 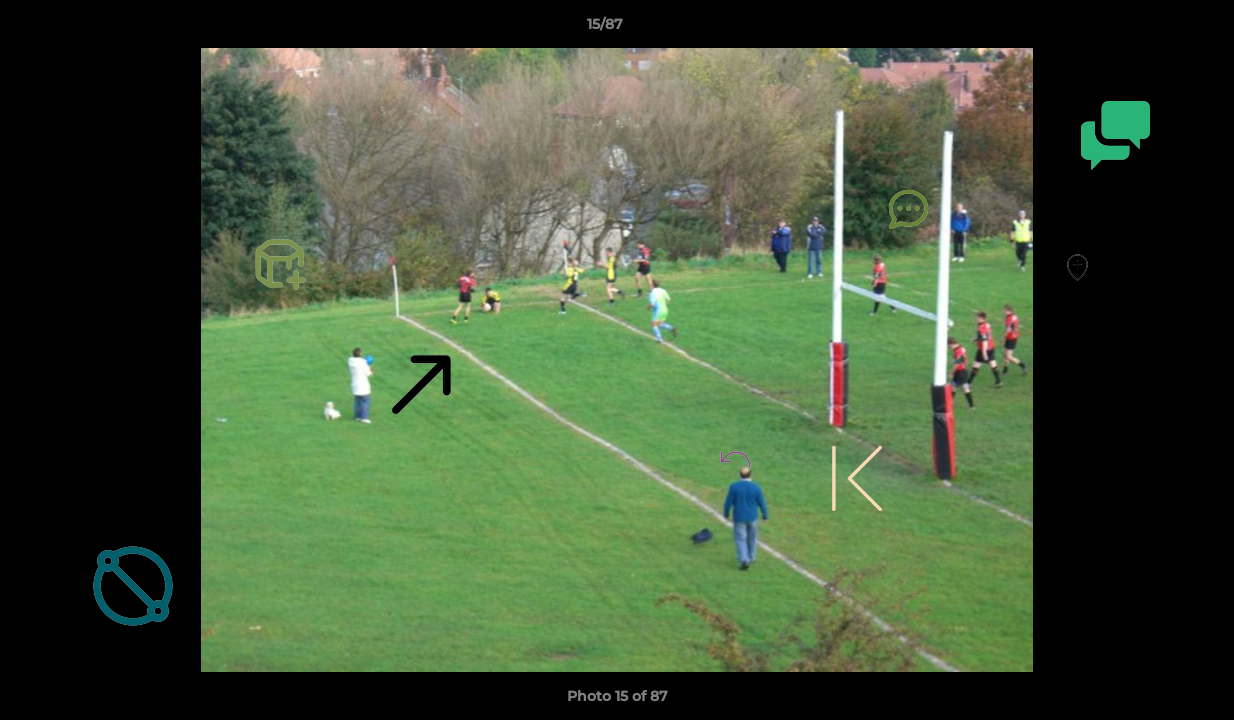 I want to click on open conversations or messages, so click(x=1115, y=135).